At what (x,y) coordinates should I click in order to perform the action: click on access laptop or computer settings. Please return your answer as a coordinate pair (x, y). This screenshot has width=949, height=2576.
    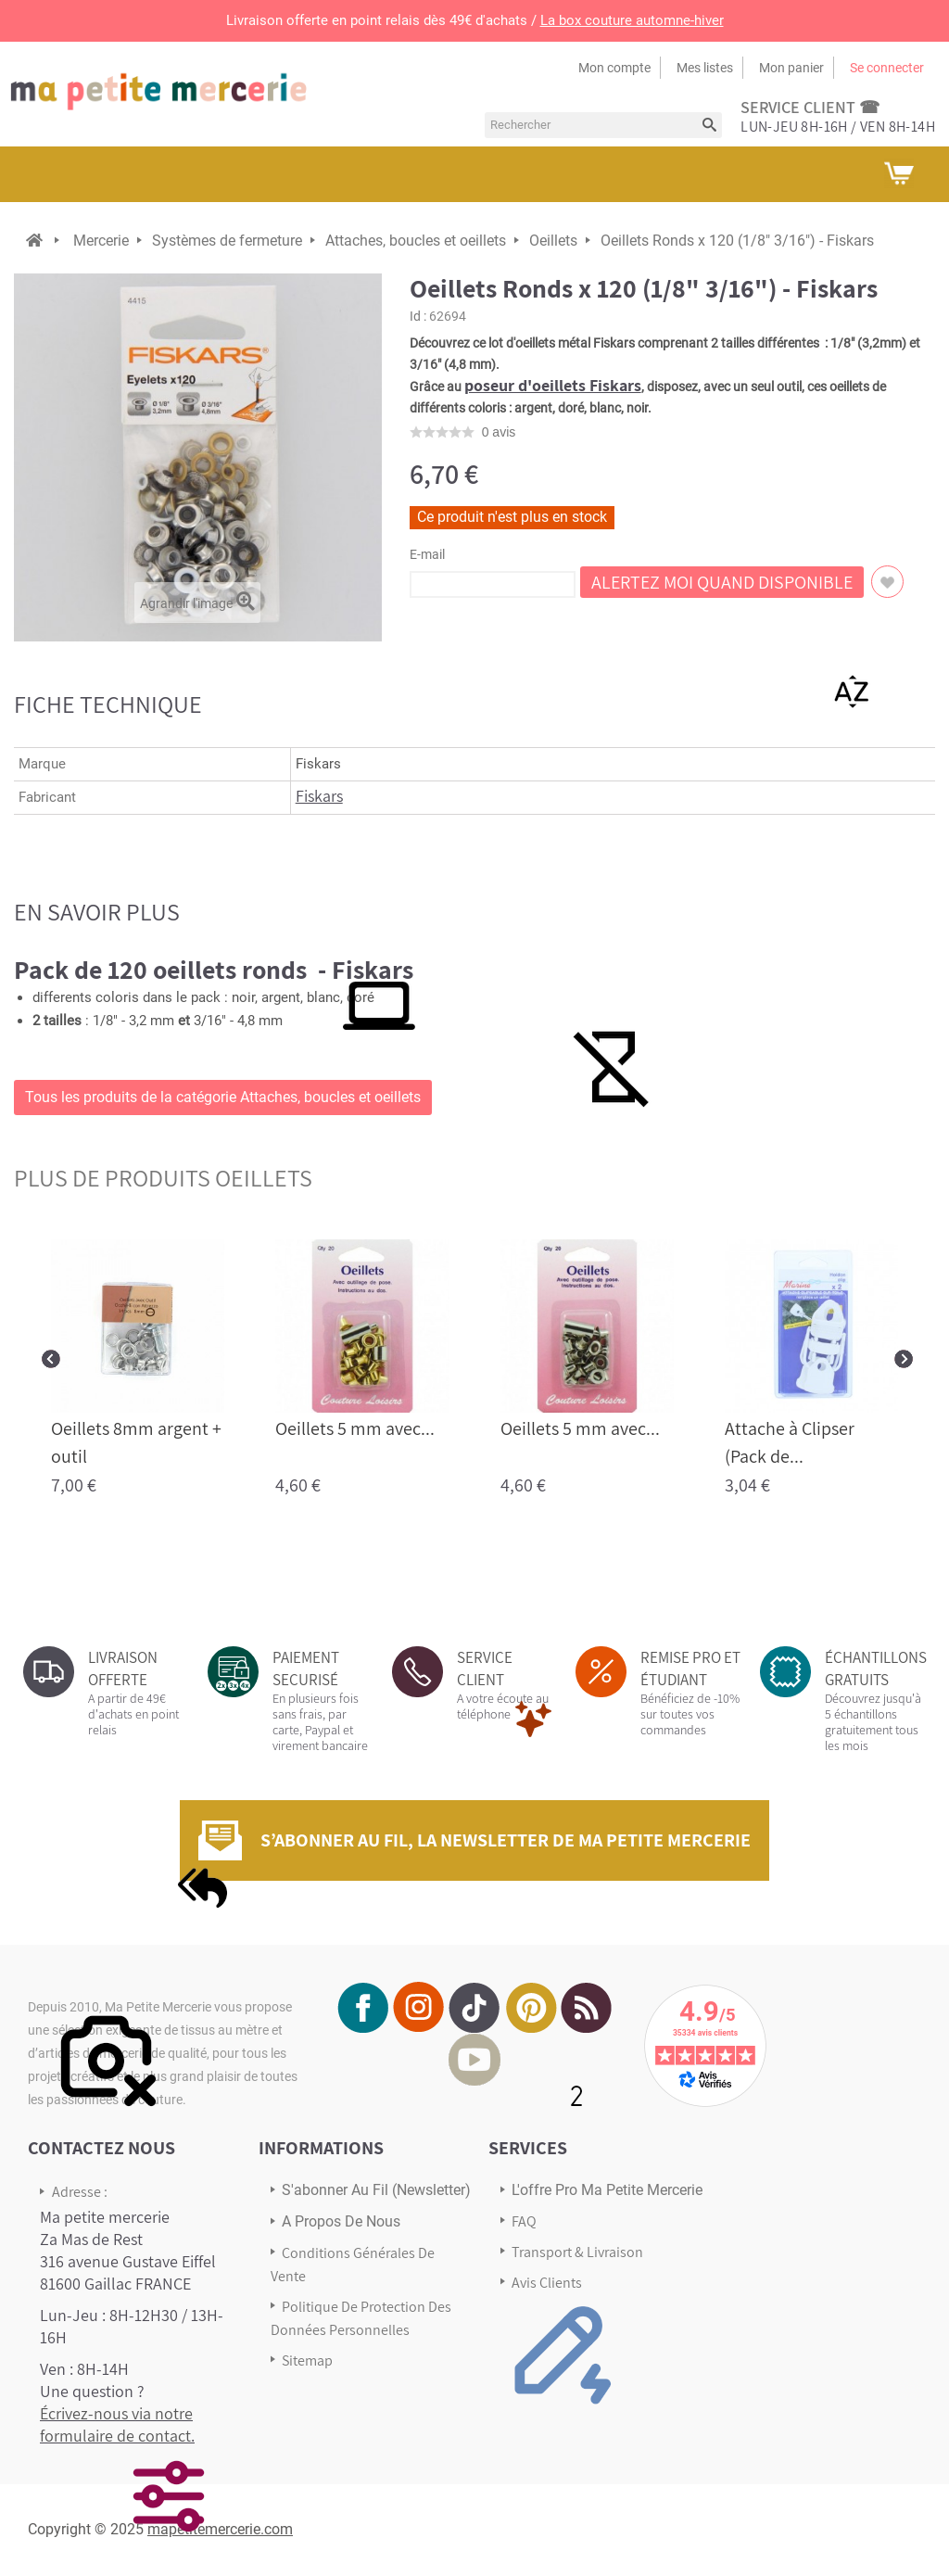
    Looking at the image, I should click on (379, 1006).